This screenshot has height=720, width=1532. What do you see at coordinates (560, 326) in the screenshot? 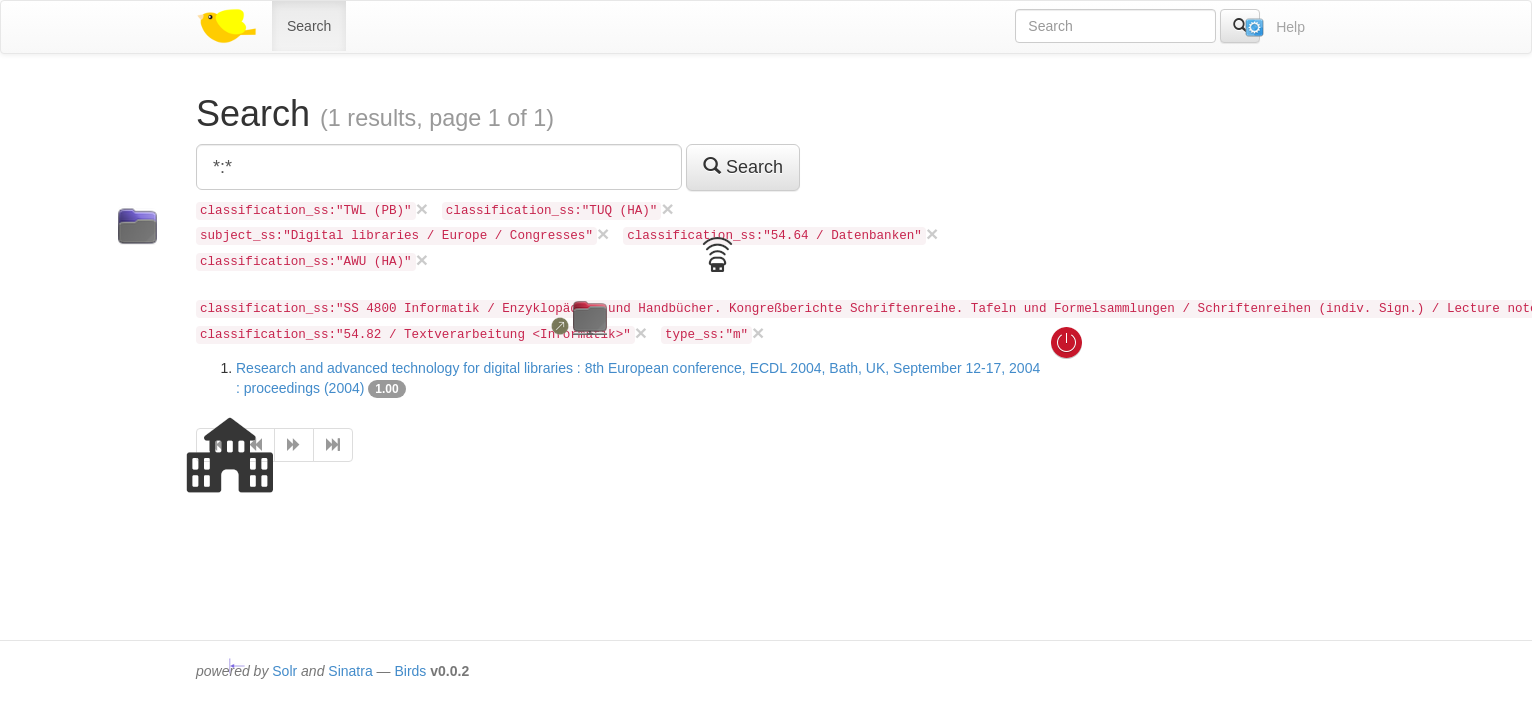
I see `indicates a symbolic link or shortcut to another file` at bounding box center [560, 326].